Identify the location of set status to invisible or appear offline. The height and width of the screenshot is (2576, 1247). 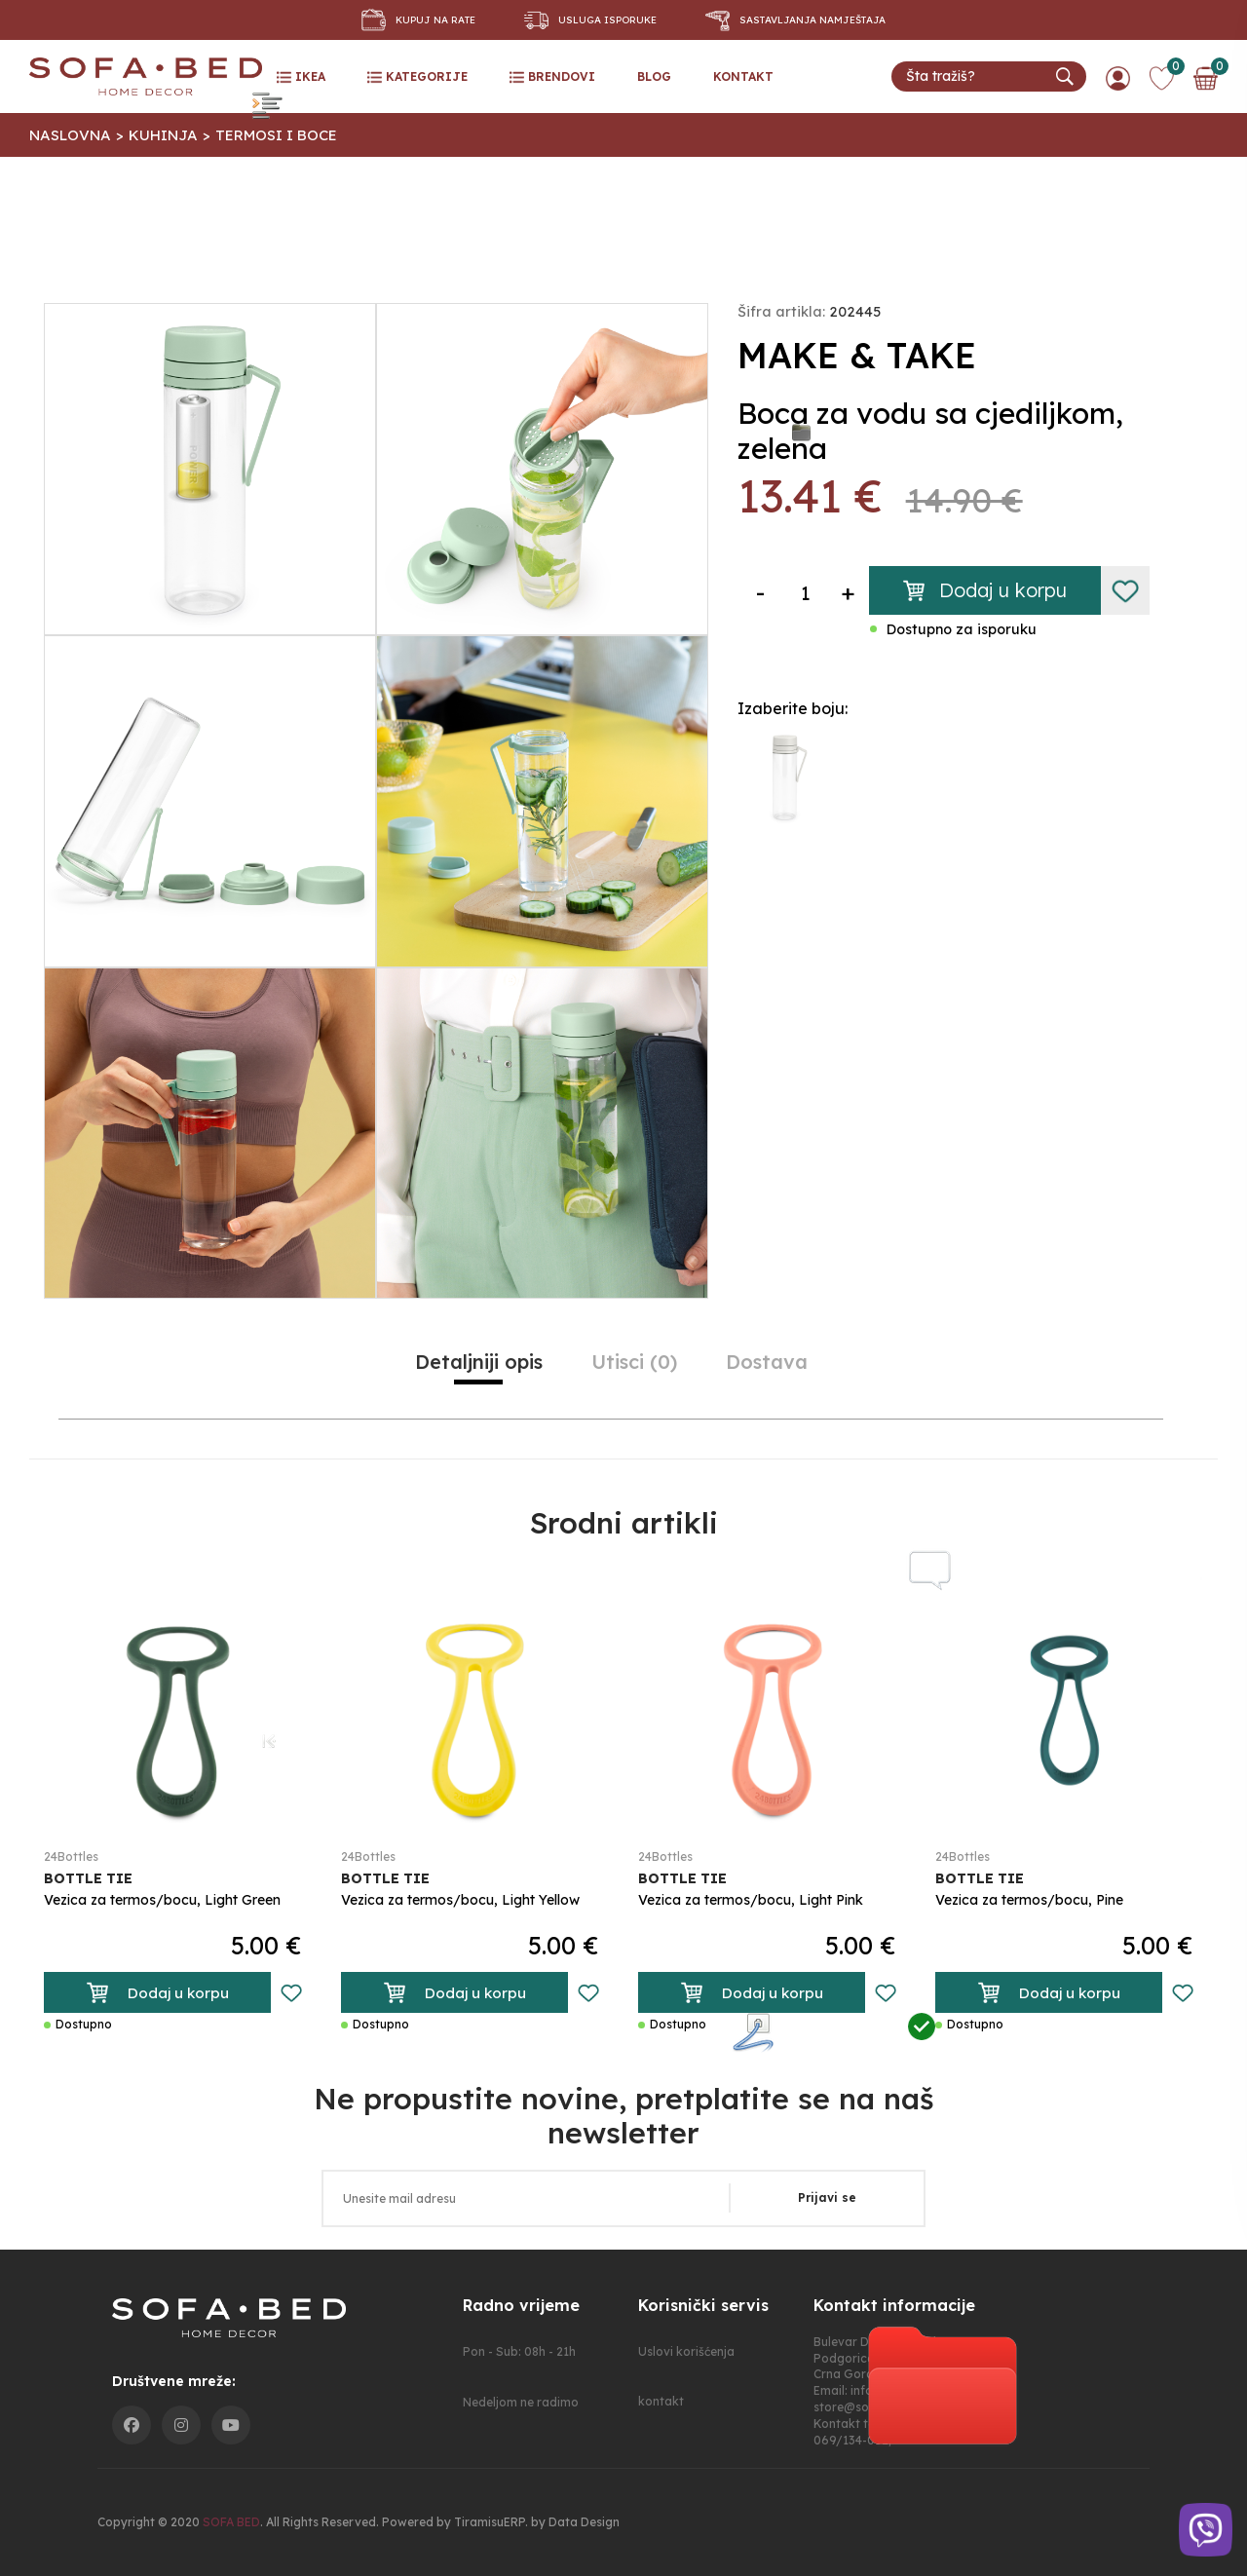
(929, 1570).